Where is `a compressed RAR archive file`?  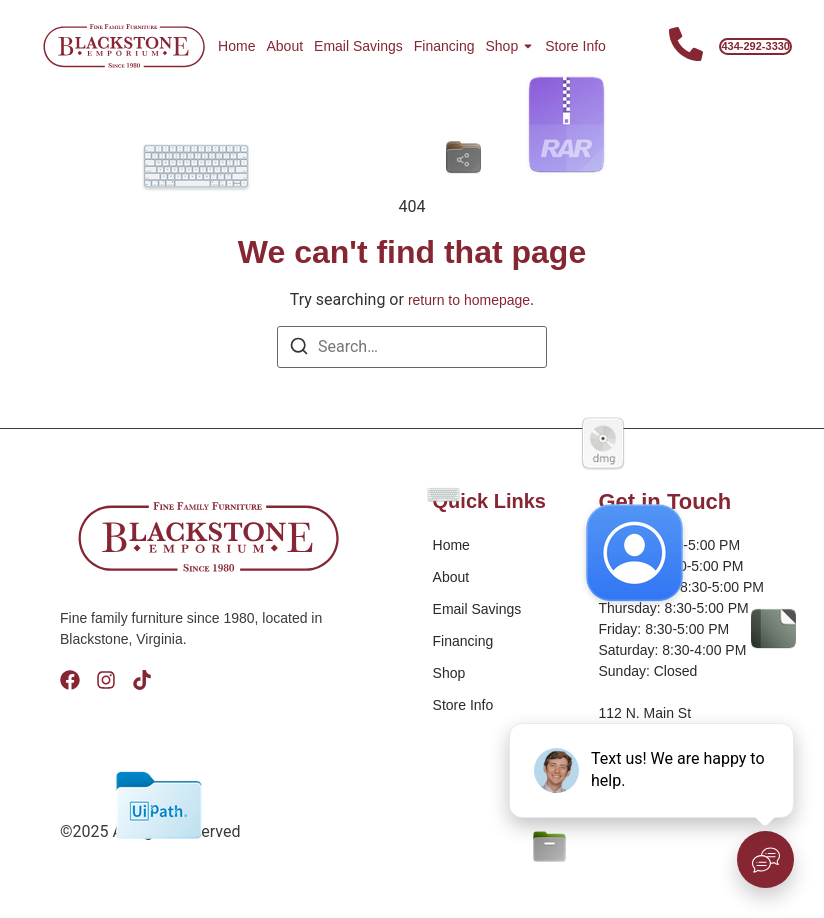 a compressed RAR archive file is located at coordinates (566, 124).